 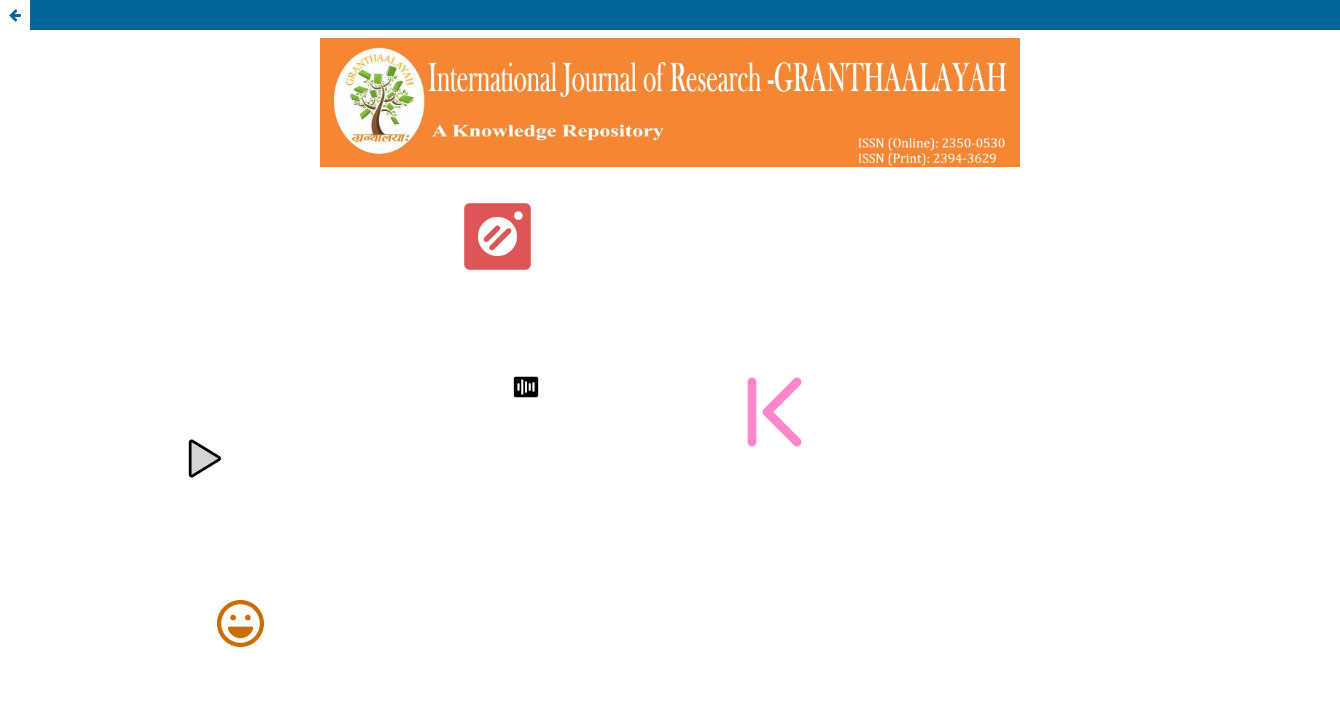 What do you see at coordinates (200, 458) in the screenshot?
I see `play media or start video` at bounding box center [200, 458].